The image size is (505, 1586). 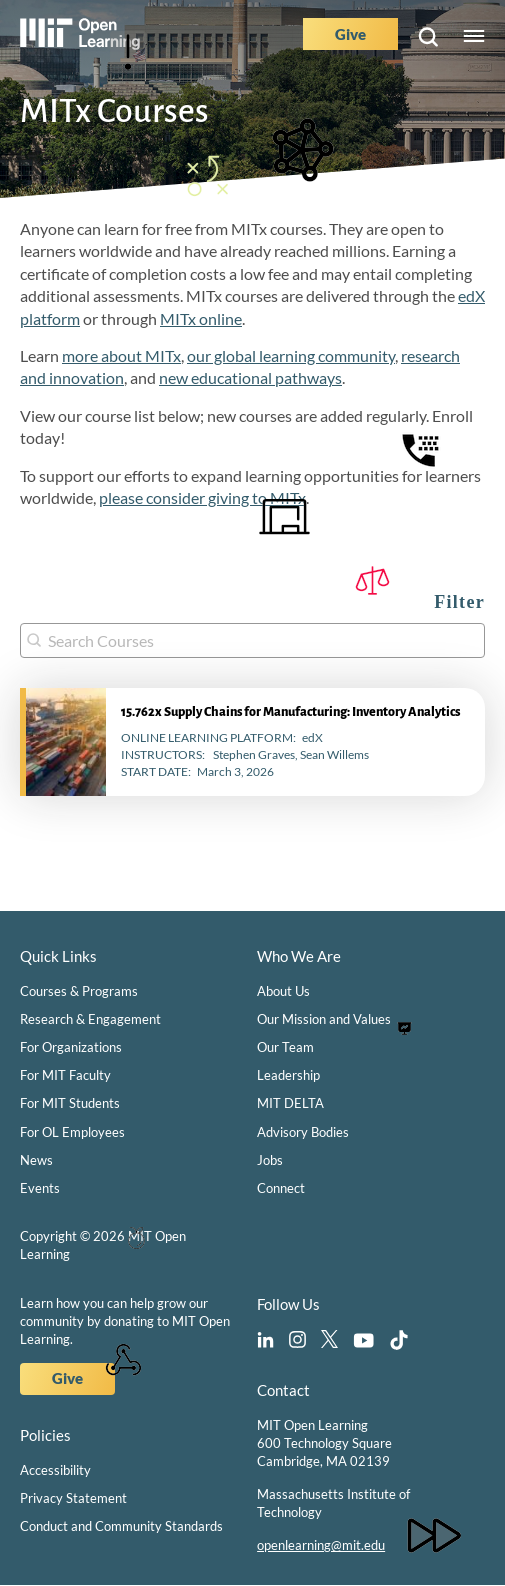 What do you see at coordinates (136, 1238) in the screenshot?
I see `select orange flavor or citrus option` at bounding box center [136, 1238].